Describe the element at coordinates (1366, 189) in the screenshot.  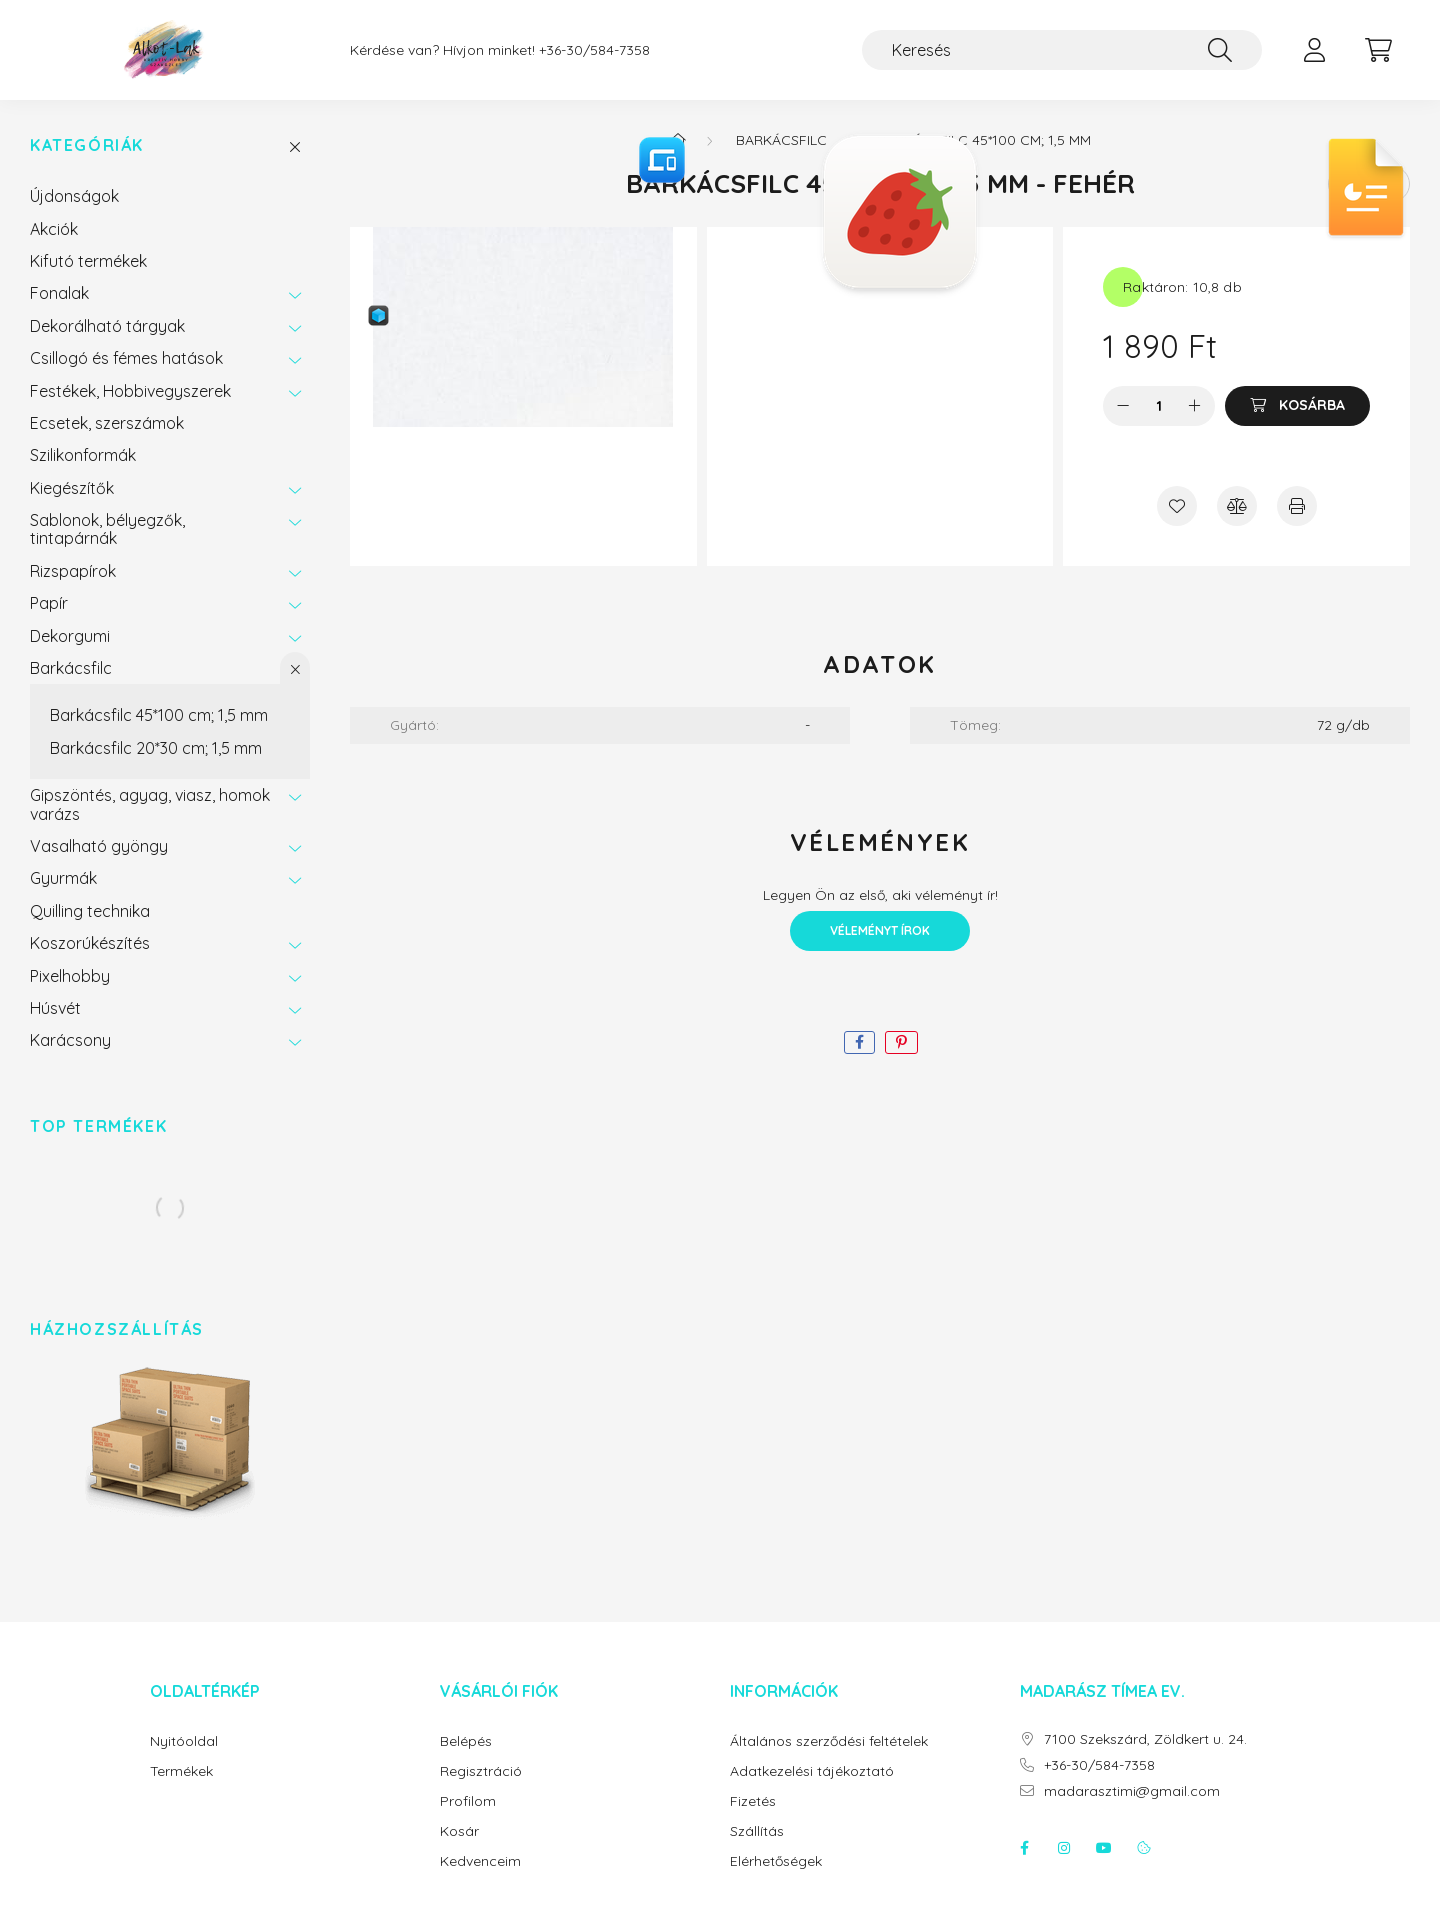
I see `open a presentation file` at that location.